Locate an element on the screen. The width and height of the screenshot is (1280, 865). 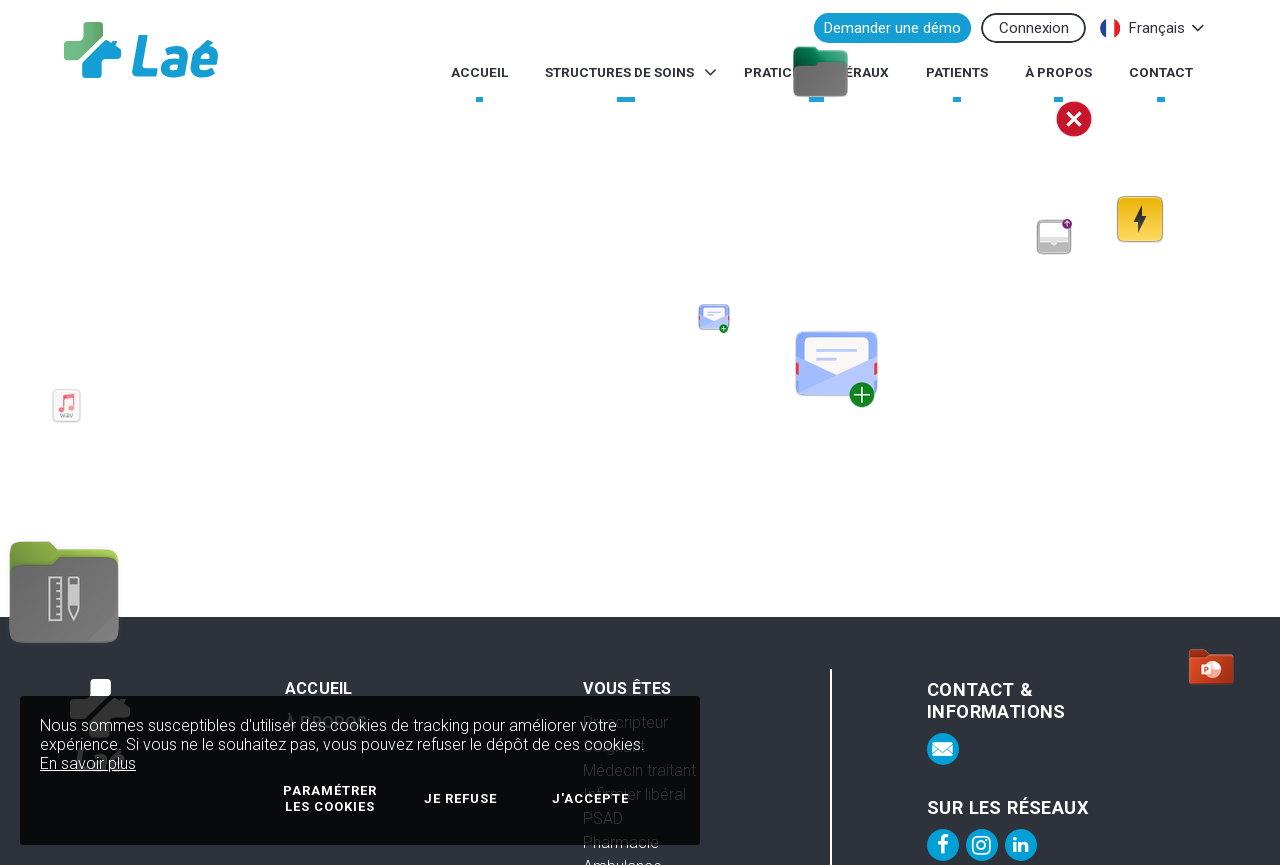
close the current window or dialog is located at coordinates (1074, 119).